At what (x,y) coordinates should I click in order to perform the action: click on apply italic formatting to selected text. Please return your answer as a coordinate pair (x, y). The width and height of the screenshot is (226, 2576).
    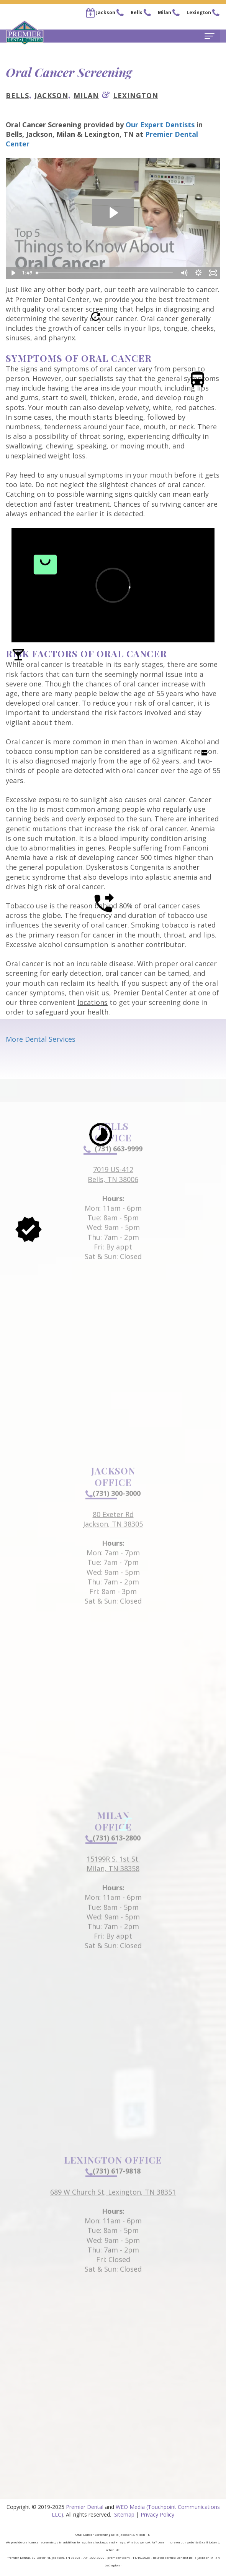
    Looking at the image, I should click on (125, 1824).